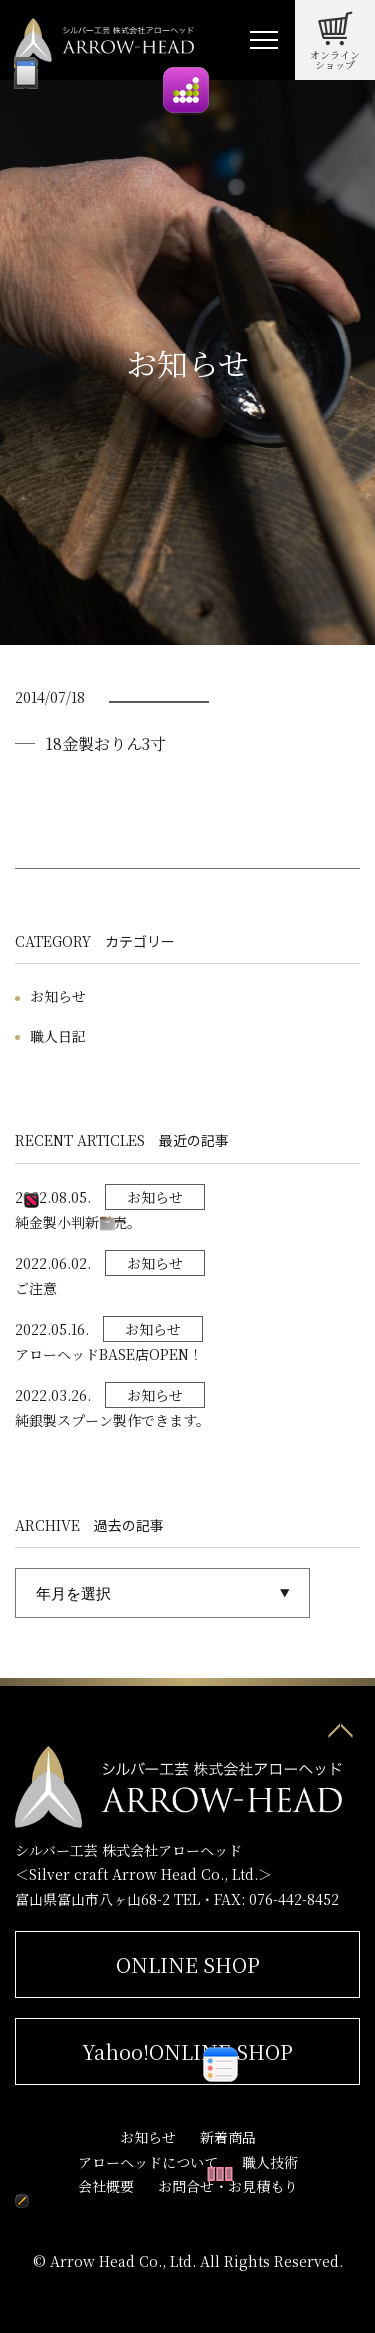 This screenshot has height=2333, width=375. Describe the element at coordinates (22, 2201) in the screenshot. I see `open pages document editor` at that location.